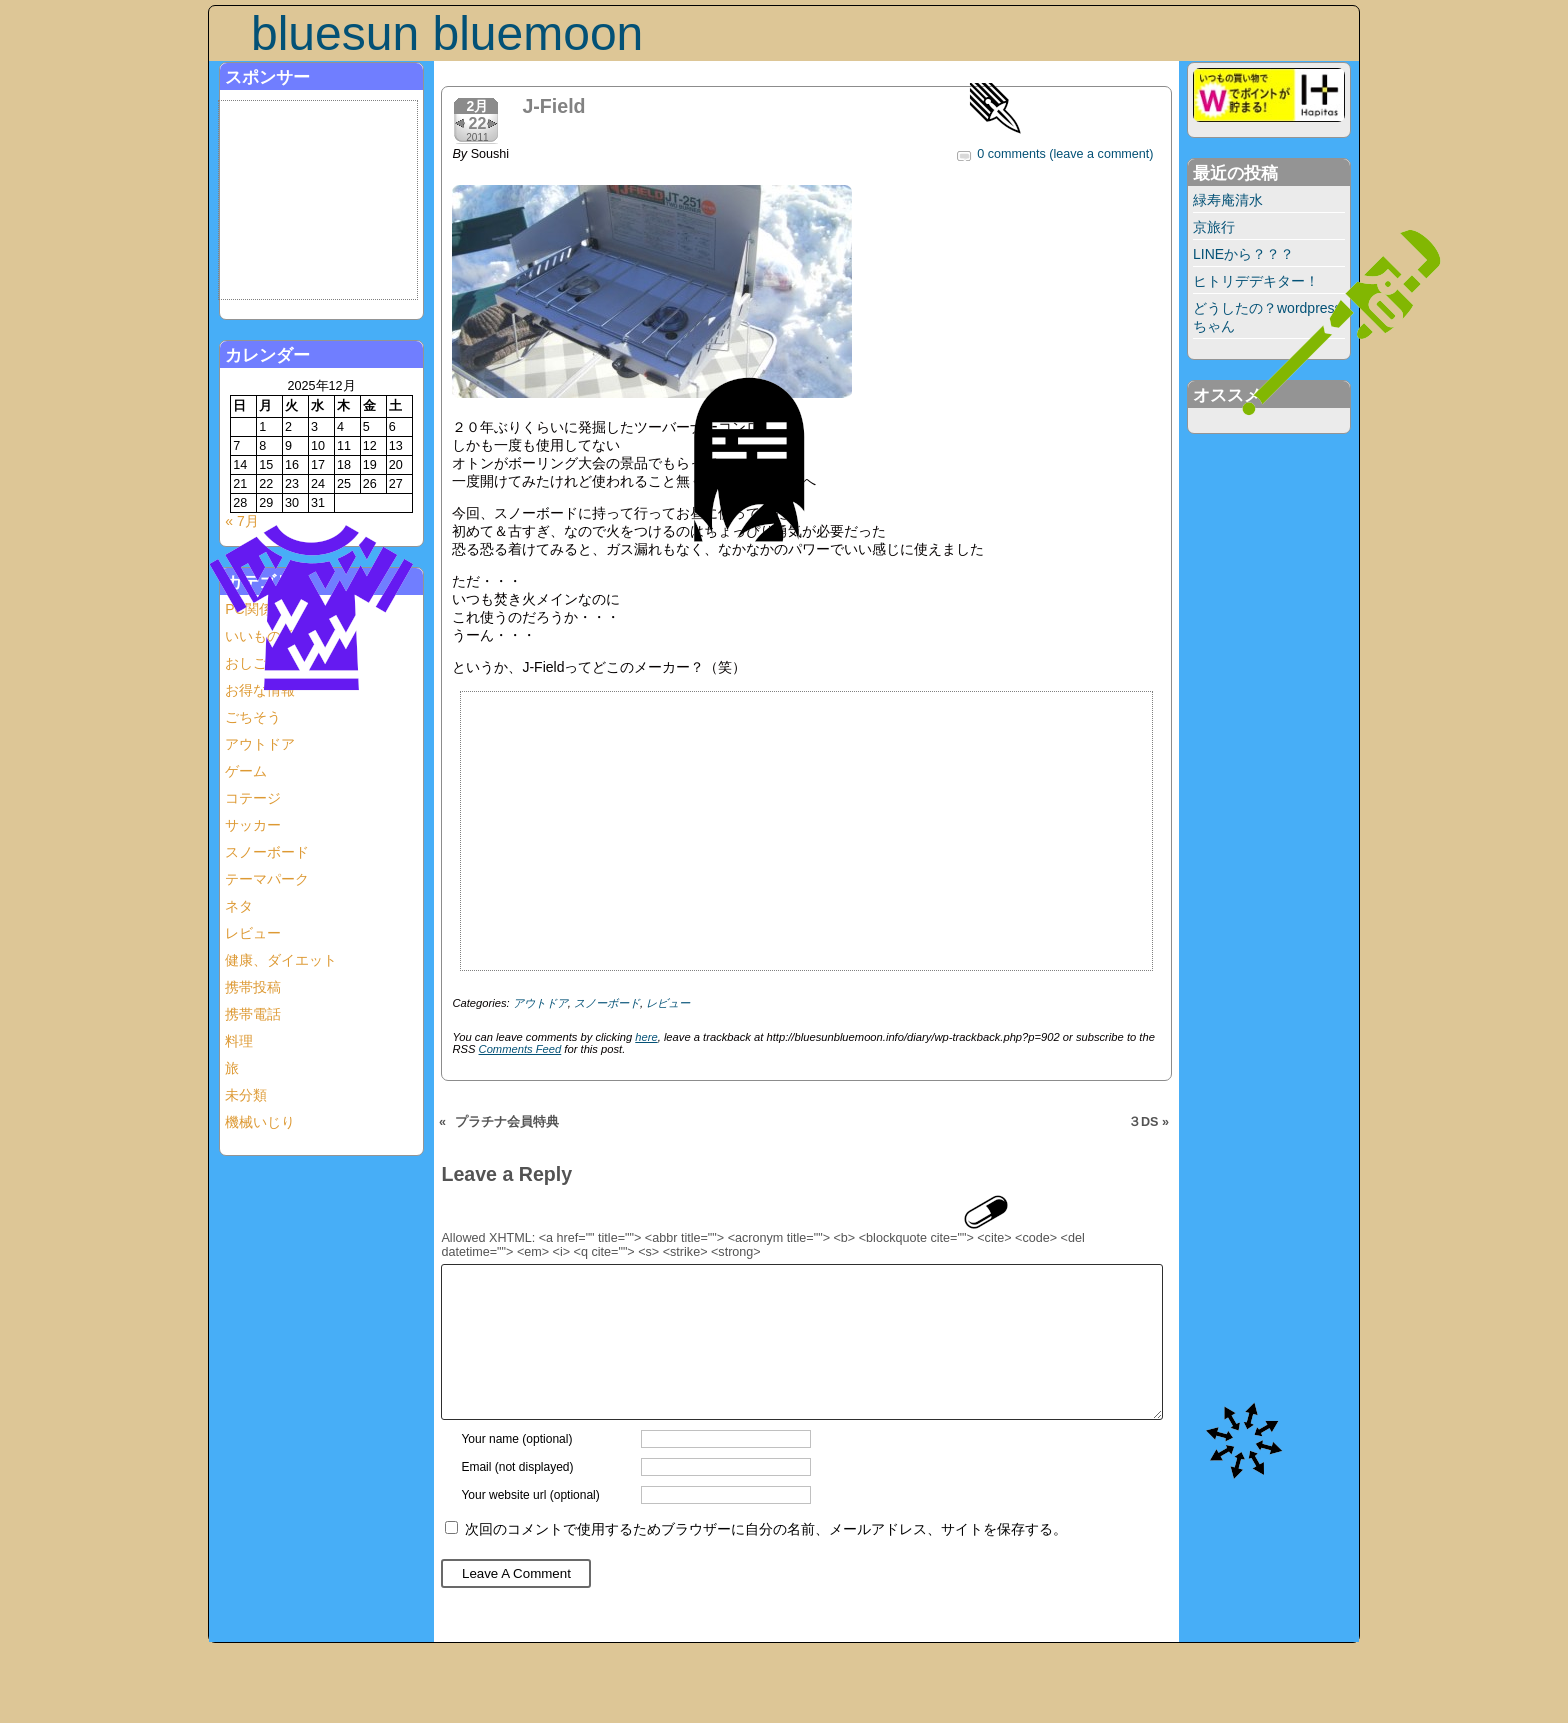  Describe the element at coordinates (750, 462) in the screenshot. I see `indicates a deceased character or game over state` at that location.